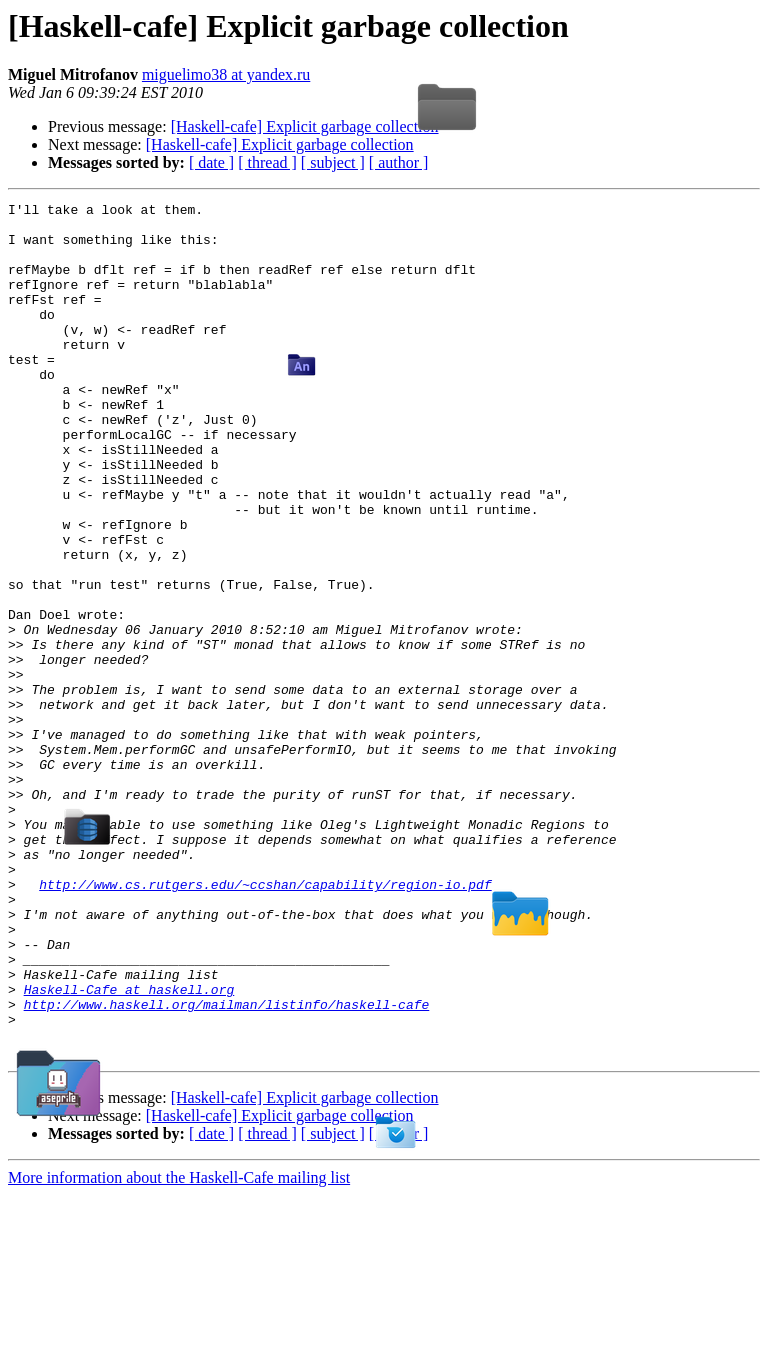  What do you see at coordinates (520, 915) in the screenshot?
I see `open folder to view contents` at bounding box center [520, 915].